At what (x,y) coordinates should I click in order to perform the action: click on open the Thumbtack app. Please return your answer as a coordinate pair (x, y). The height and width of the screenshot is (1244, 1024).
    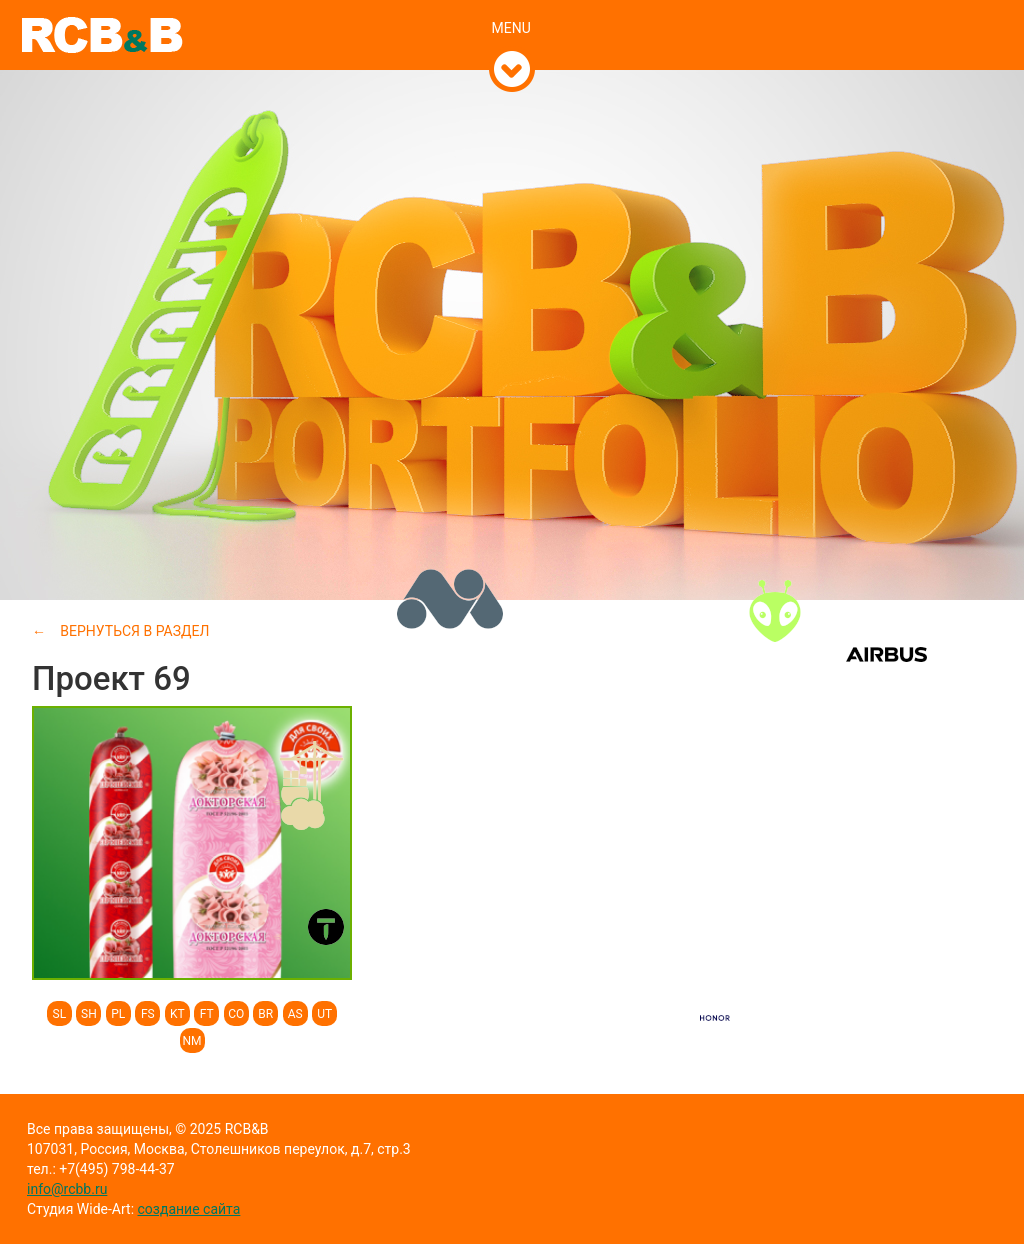
    Looking at the image, I should click on (326, 927).